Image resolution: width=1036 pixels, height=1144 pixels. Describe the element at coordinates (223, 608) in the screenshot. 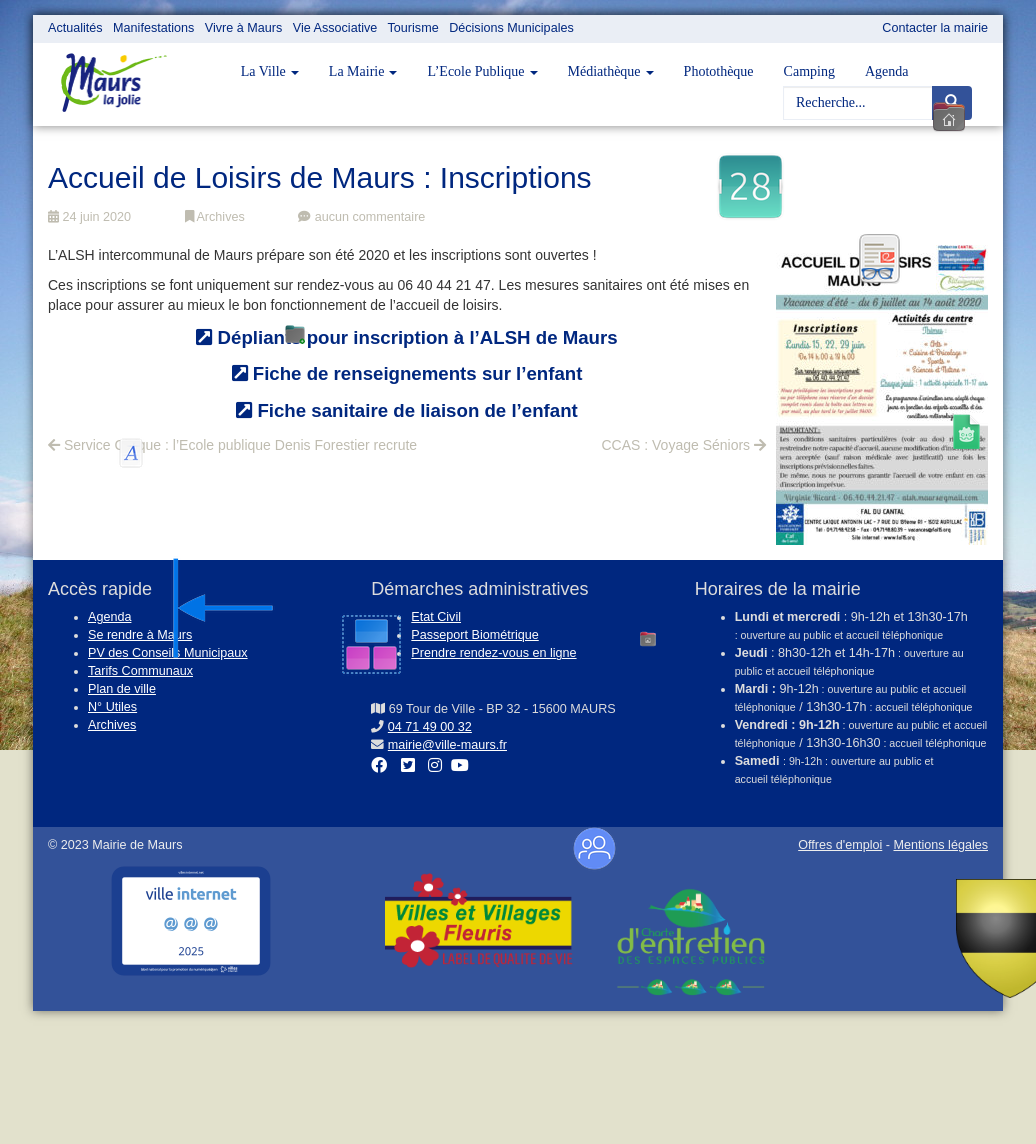

I see `go to the first item in a list or sequence` at that location.